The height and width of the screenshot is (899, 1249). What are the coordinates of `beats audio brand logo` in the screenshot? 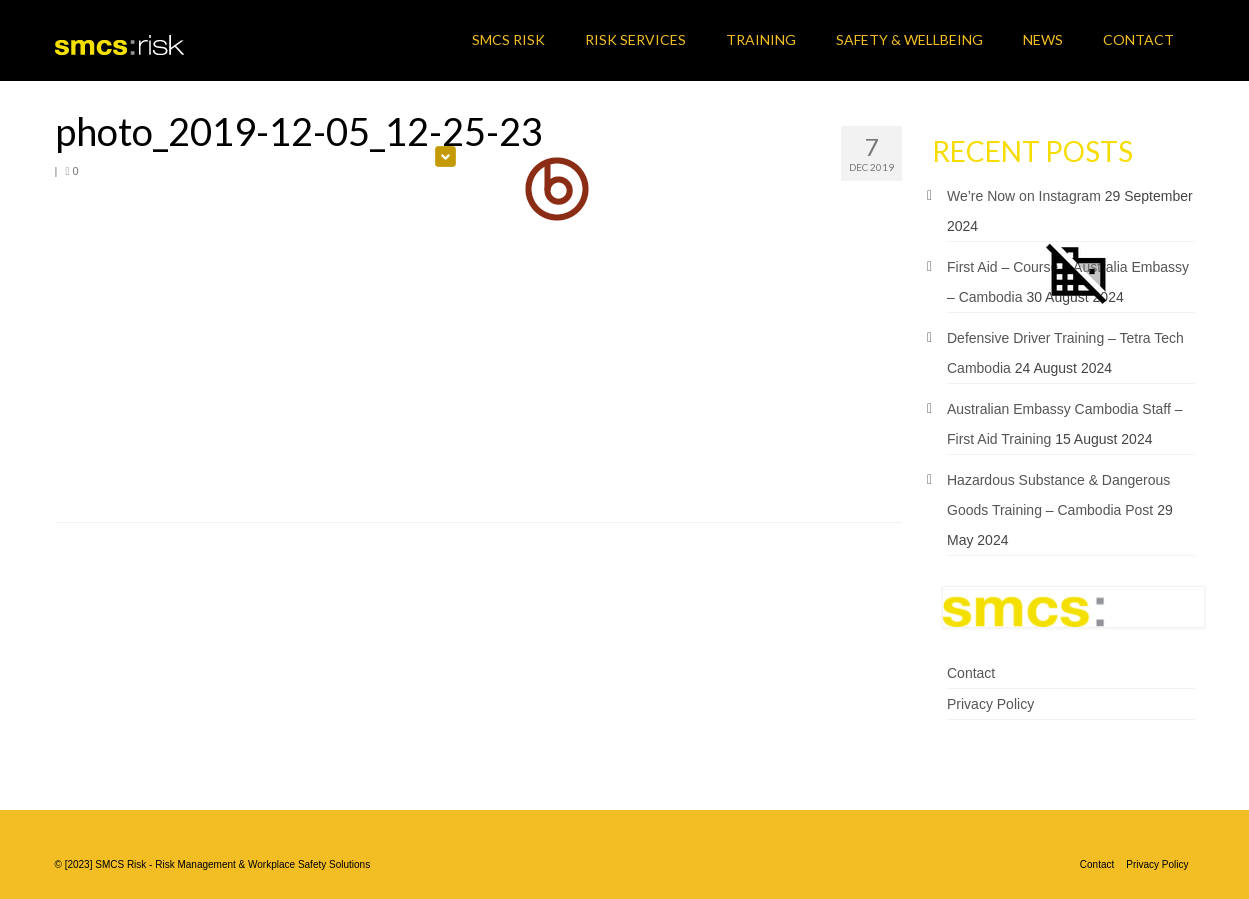 It's located at (557, 189).